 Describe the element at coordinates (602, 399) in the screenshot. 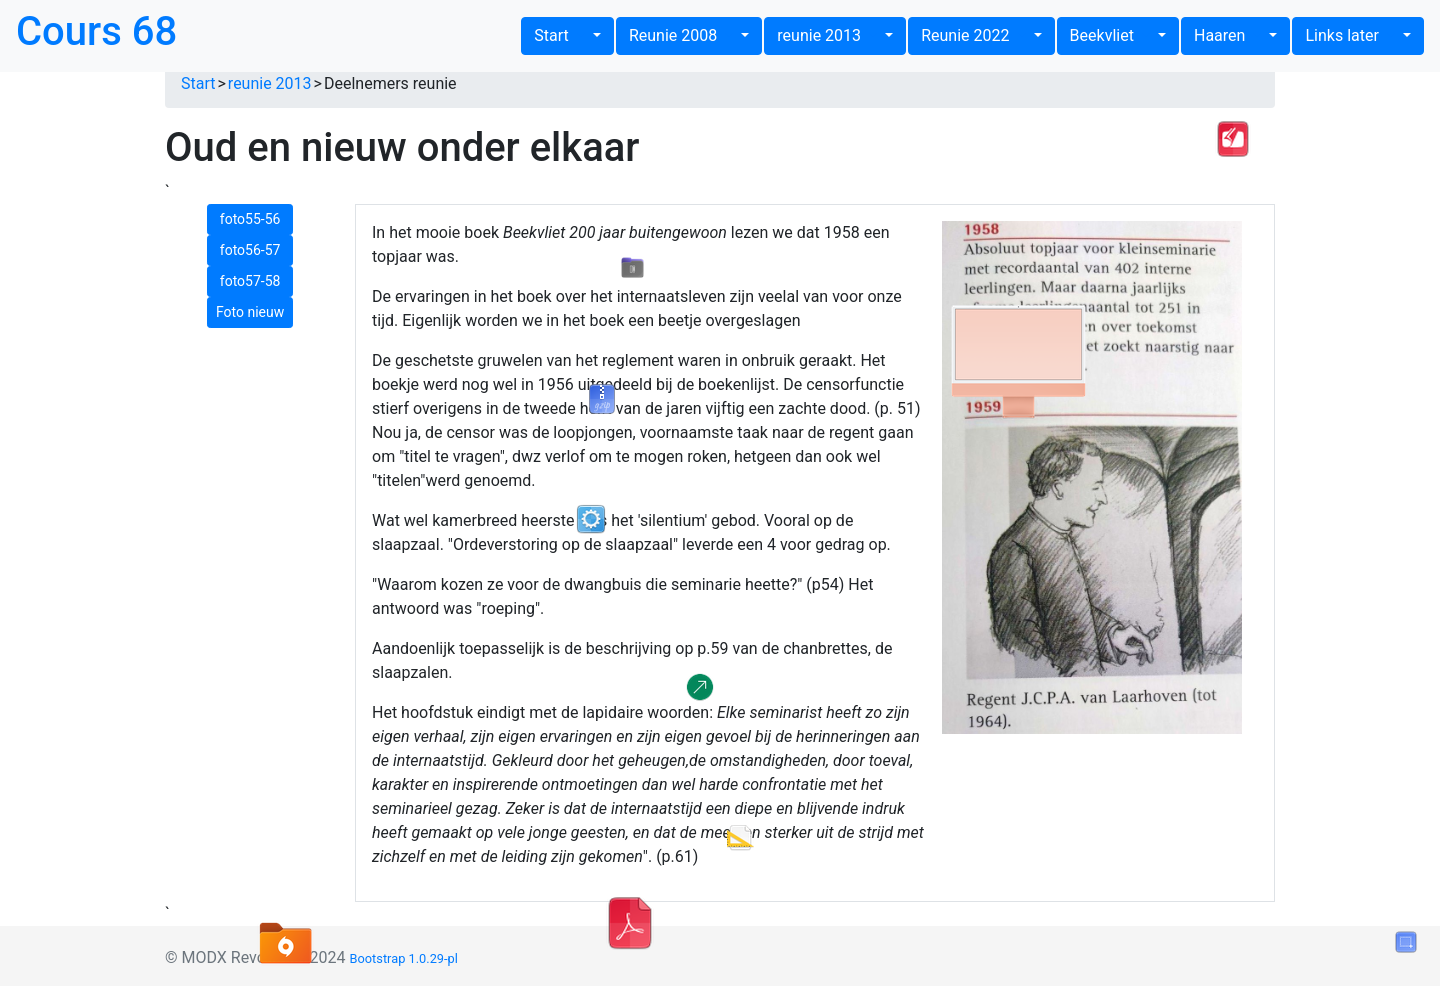

I see `a gzip compressed archive file` at that location.